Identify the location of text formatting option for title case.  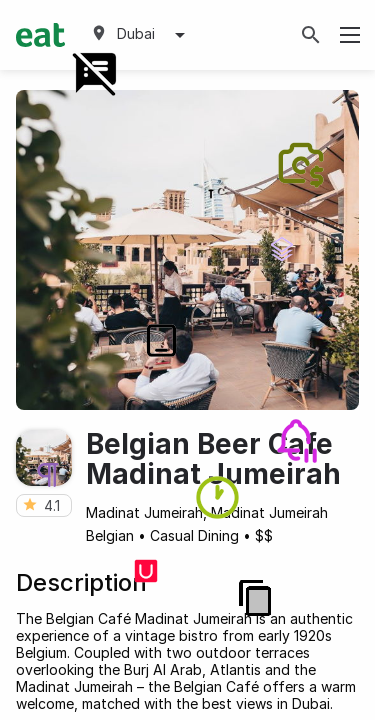
(211, 194).